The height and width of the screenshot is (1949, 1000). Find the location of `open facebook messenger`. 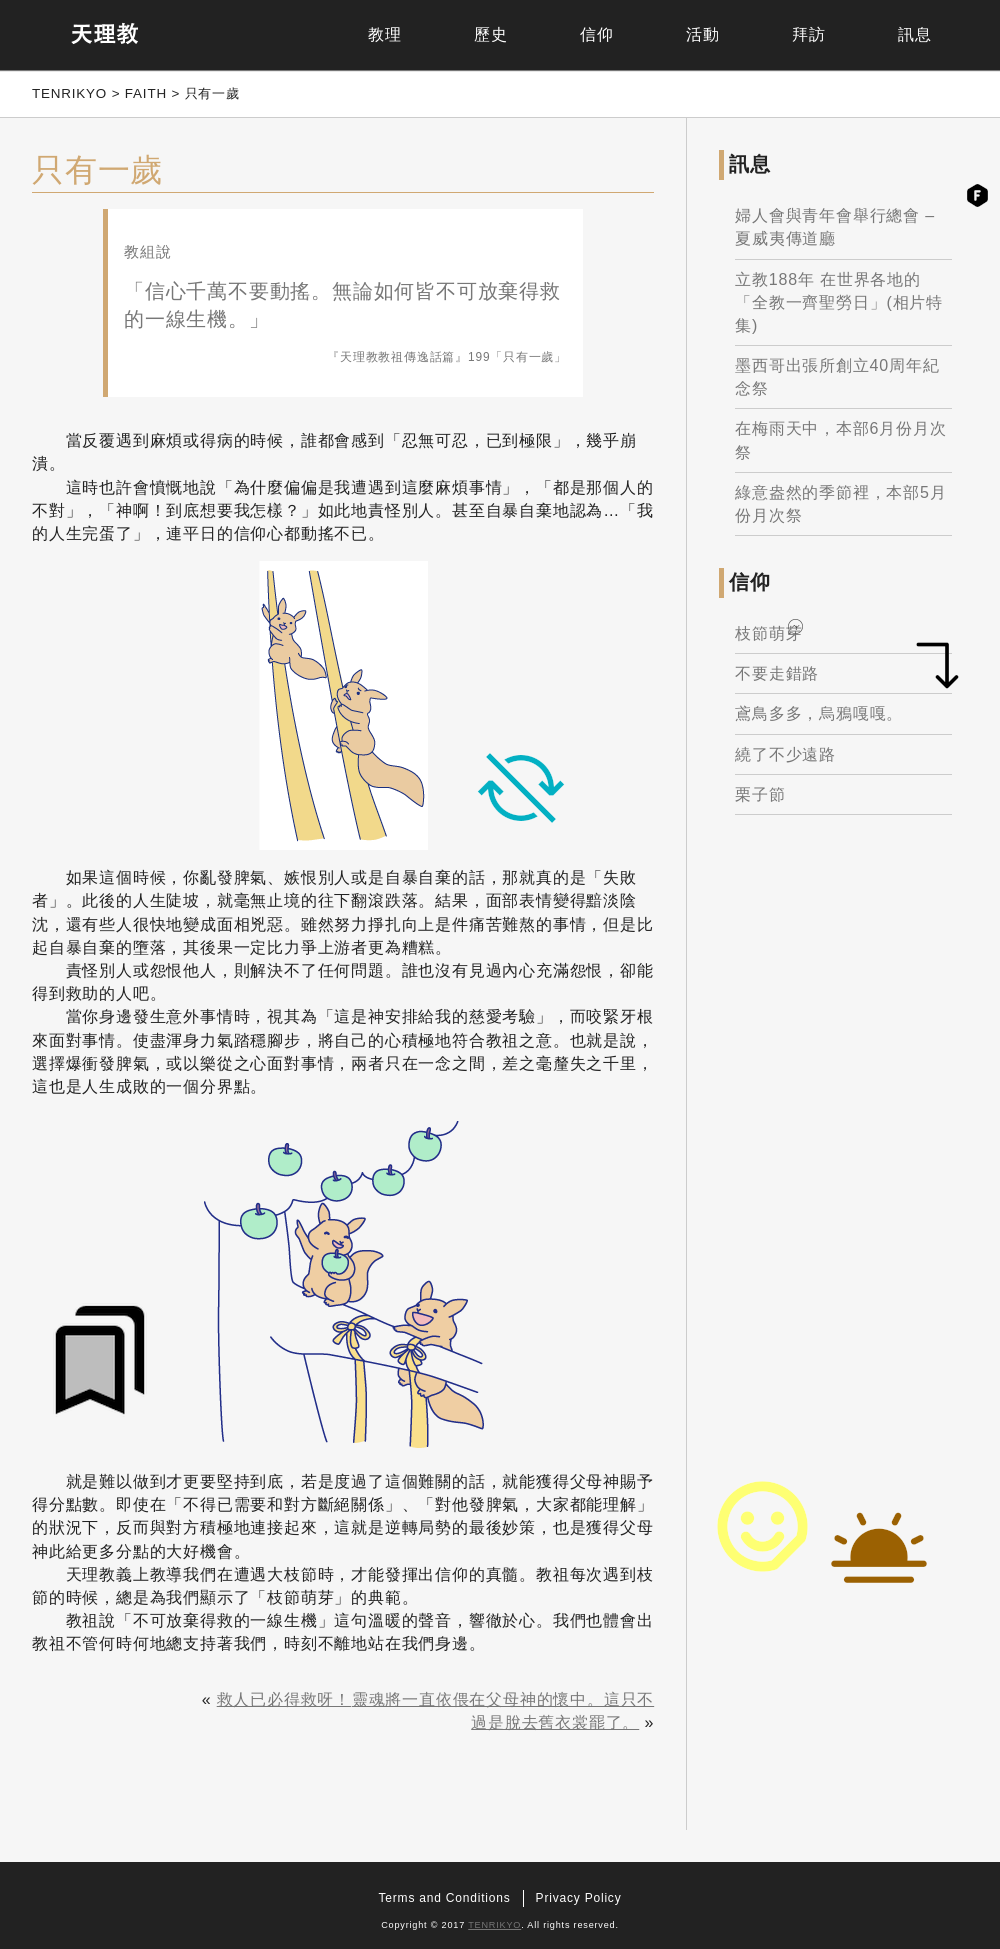

open facebook messenger is located at coordinates (795, 626).